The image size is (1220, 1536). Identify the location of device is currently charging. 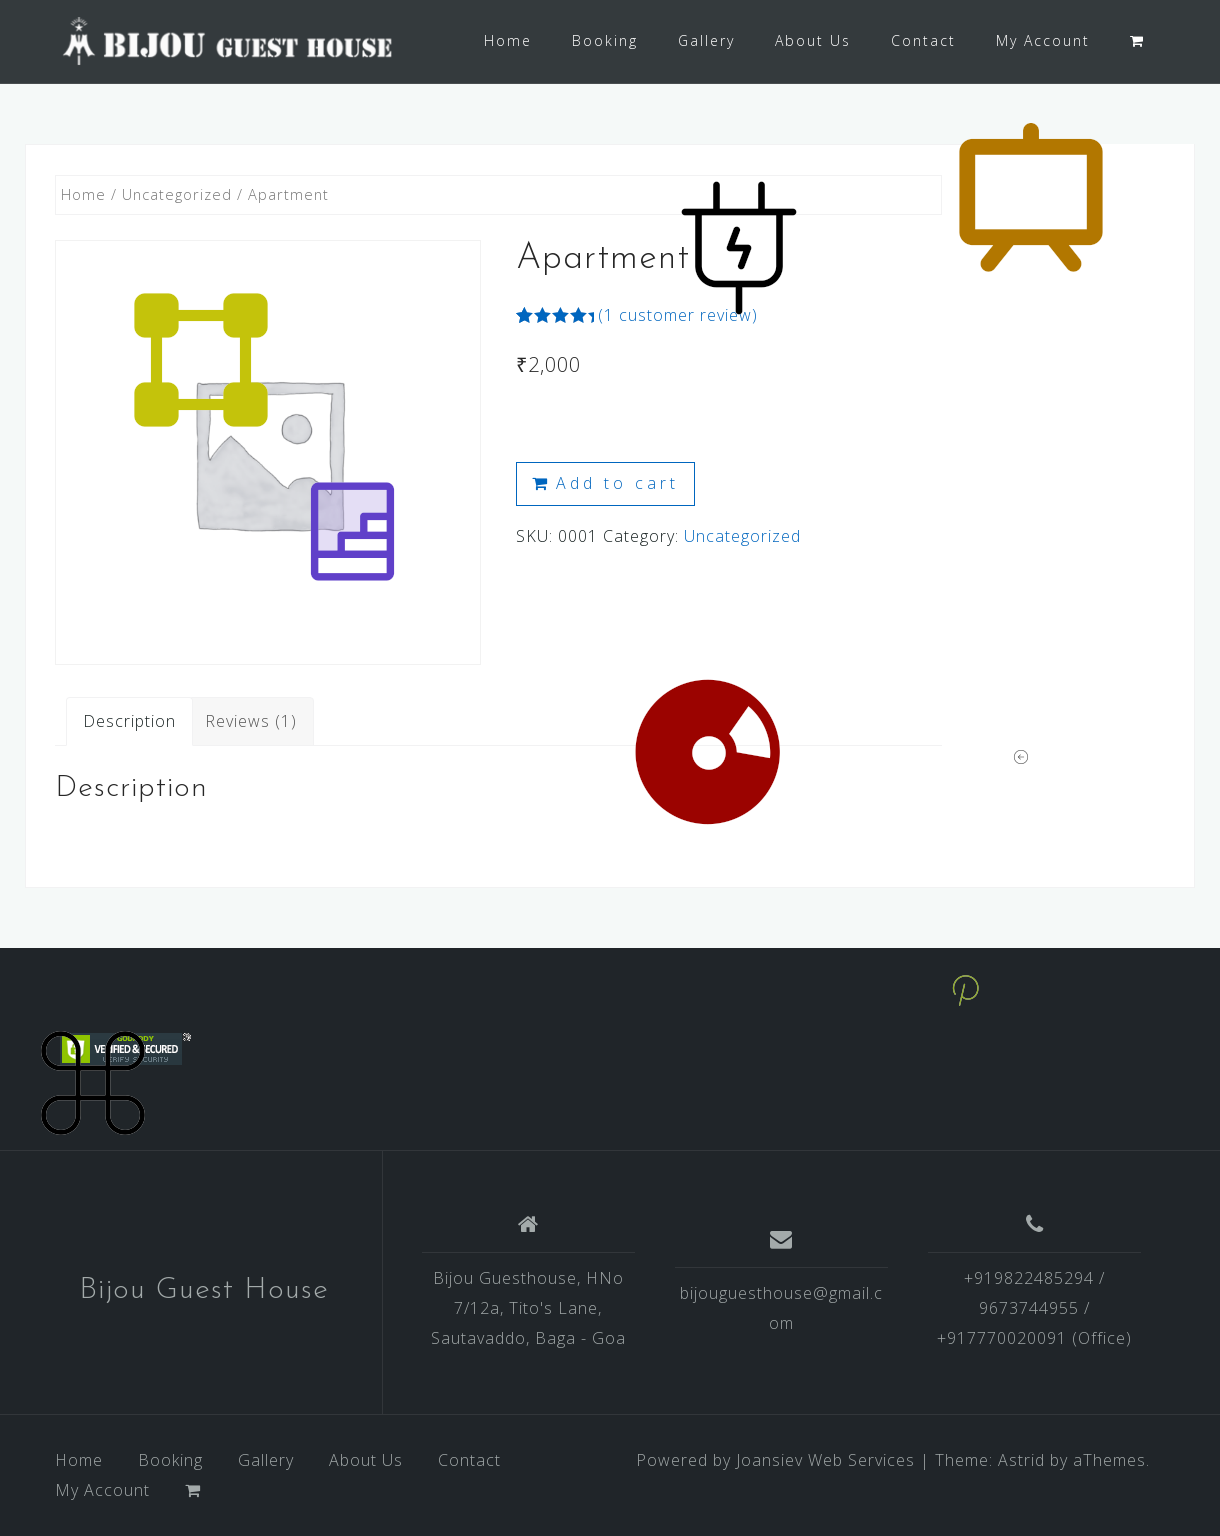
(739, 248).